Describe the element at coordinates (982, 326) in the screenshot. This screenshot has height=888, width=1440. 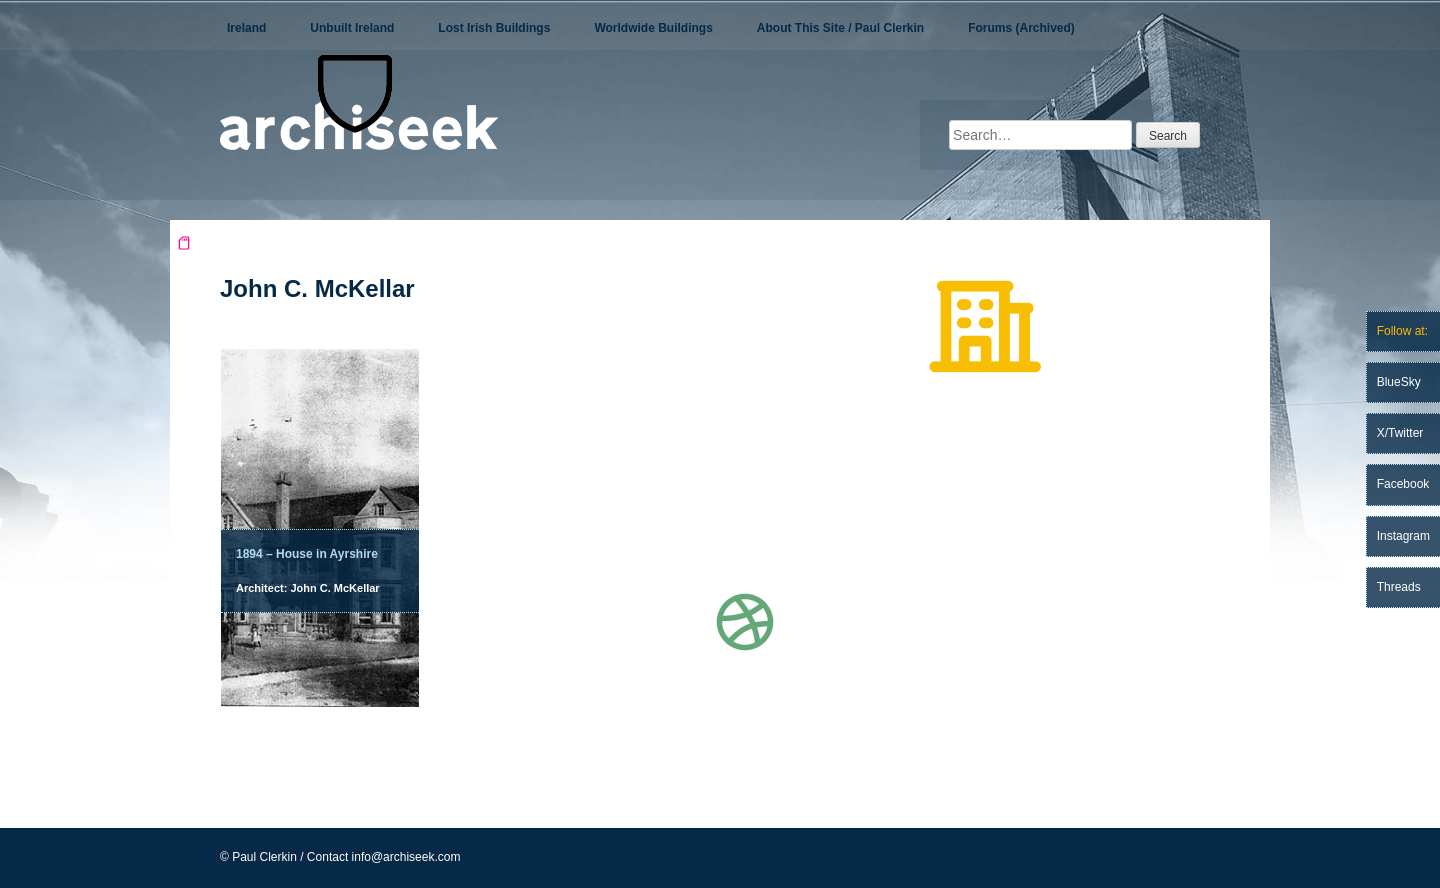
I see `view office or workplace location` at that location.